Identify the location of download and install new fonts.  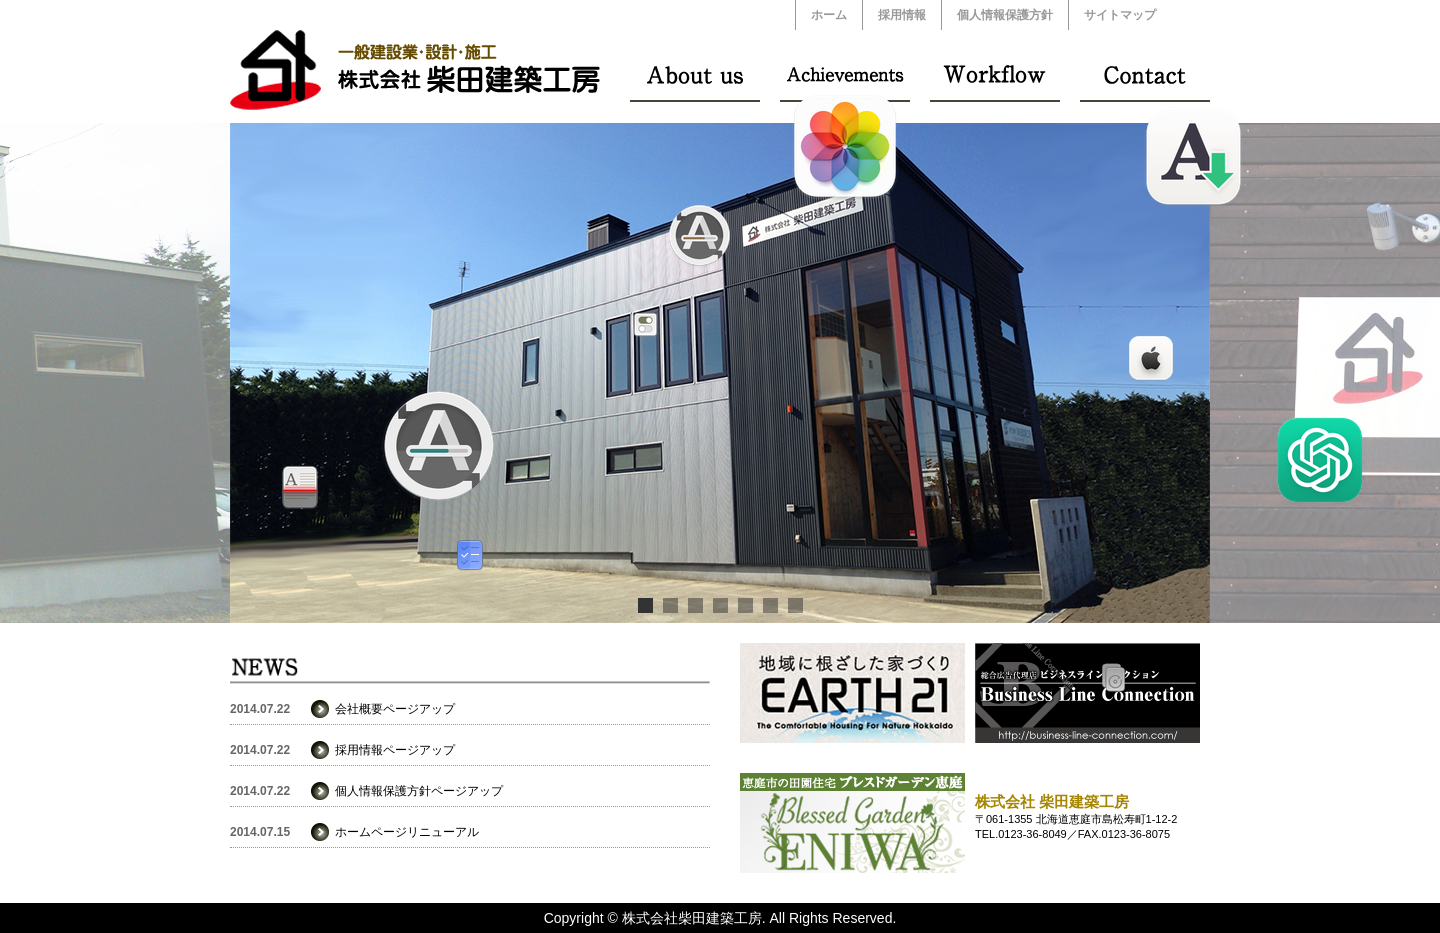
(1193, 157).